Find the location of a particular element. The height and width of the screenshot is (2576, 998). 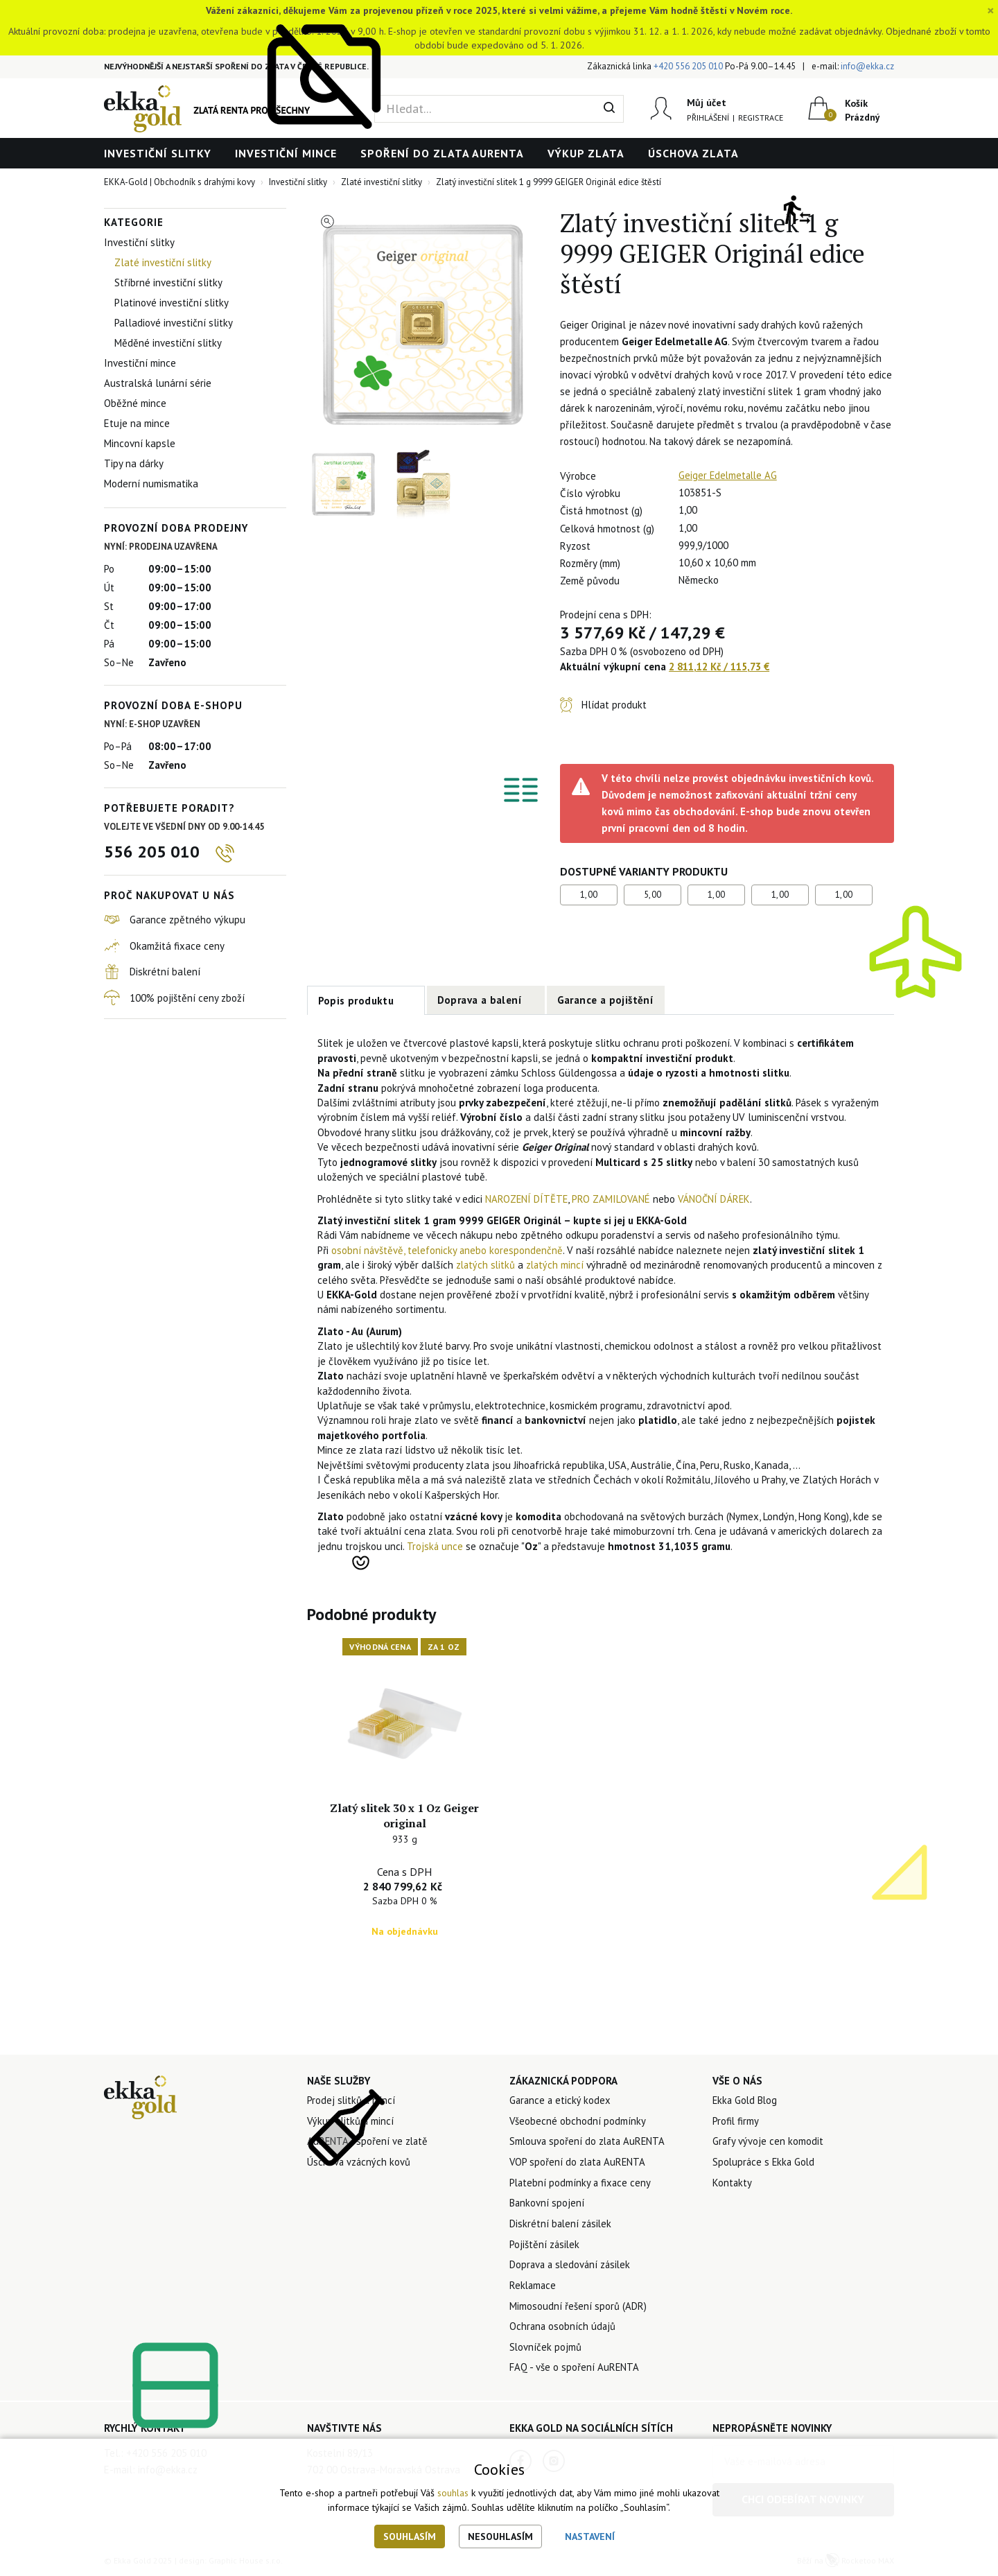

switch to two-row layout view is located at coordinates (175, 2385).